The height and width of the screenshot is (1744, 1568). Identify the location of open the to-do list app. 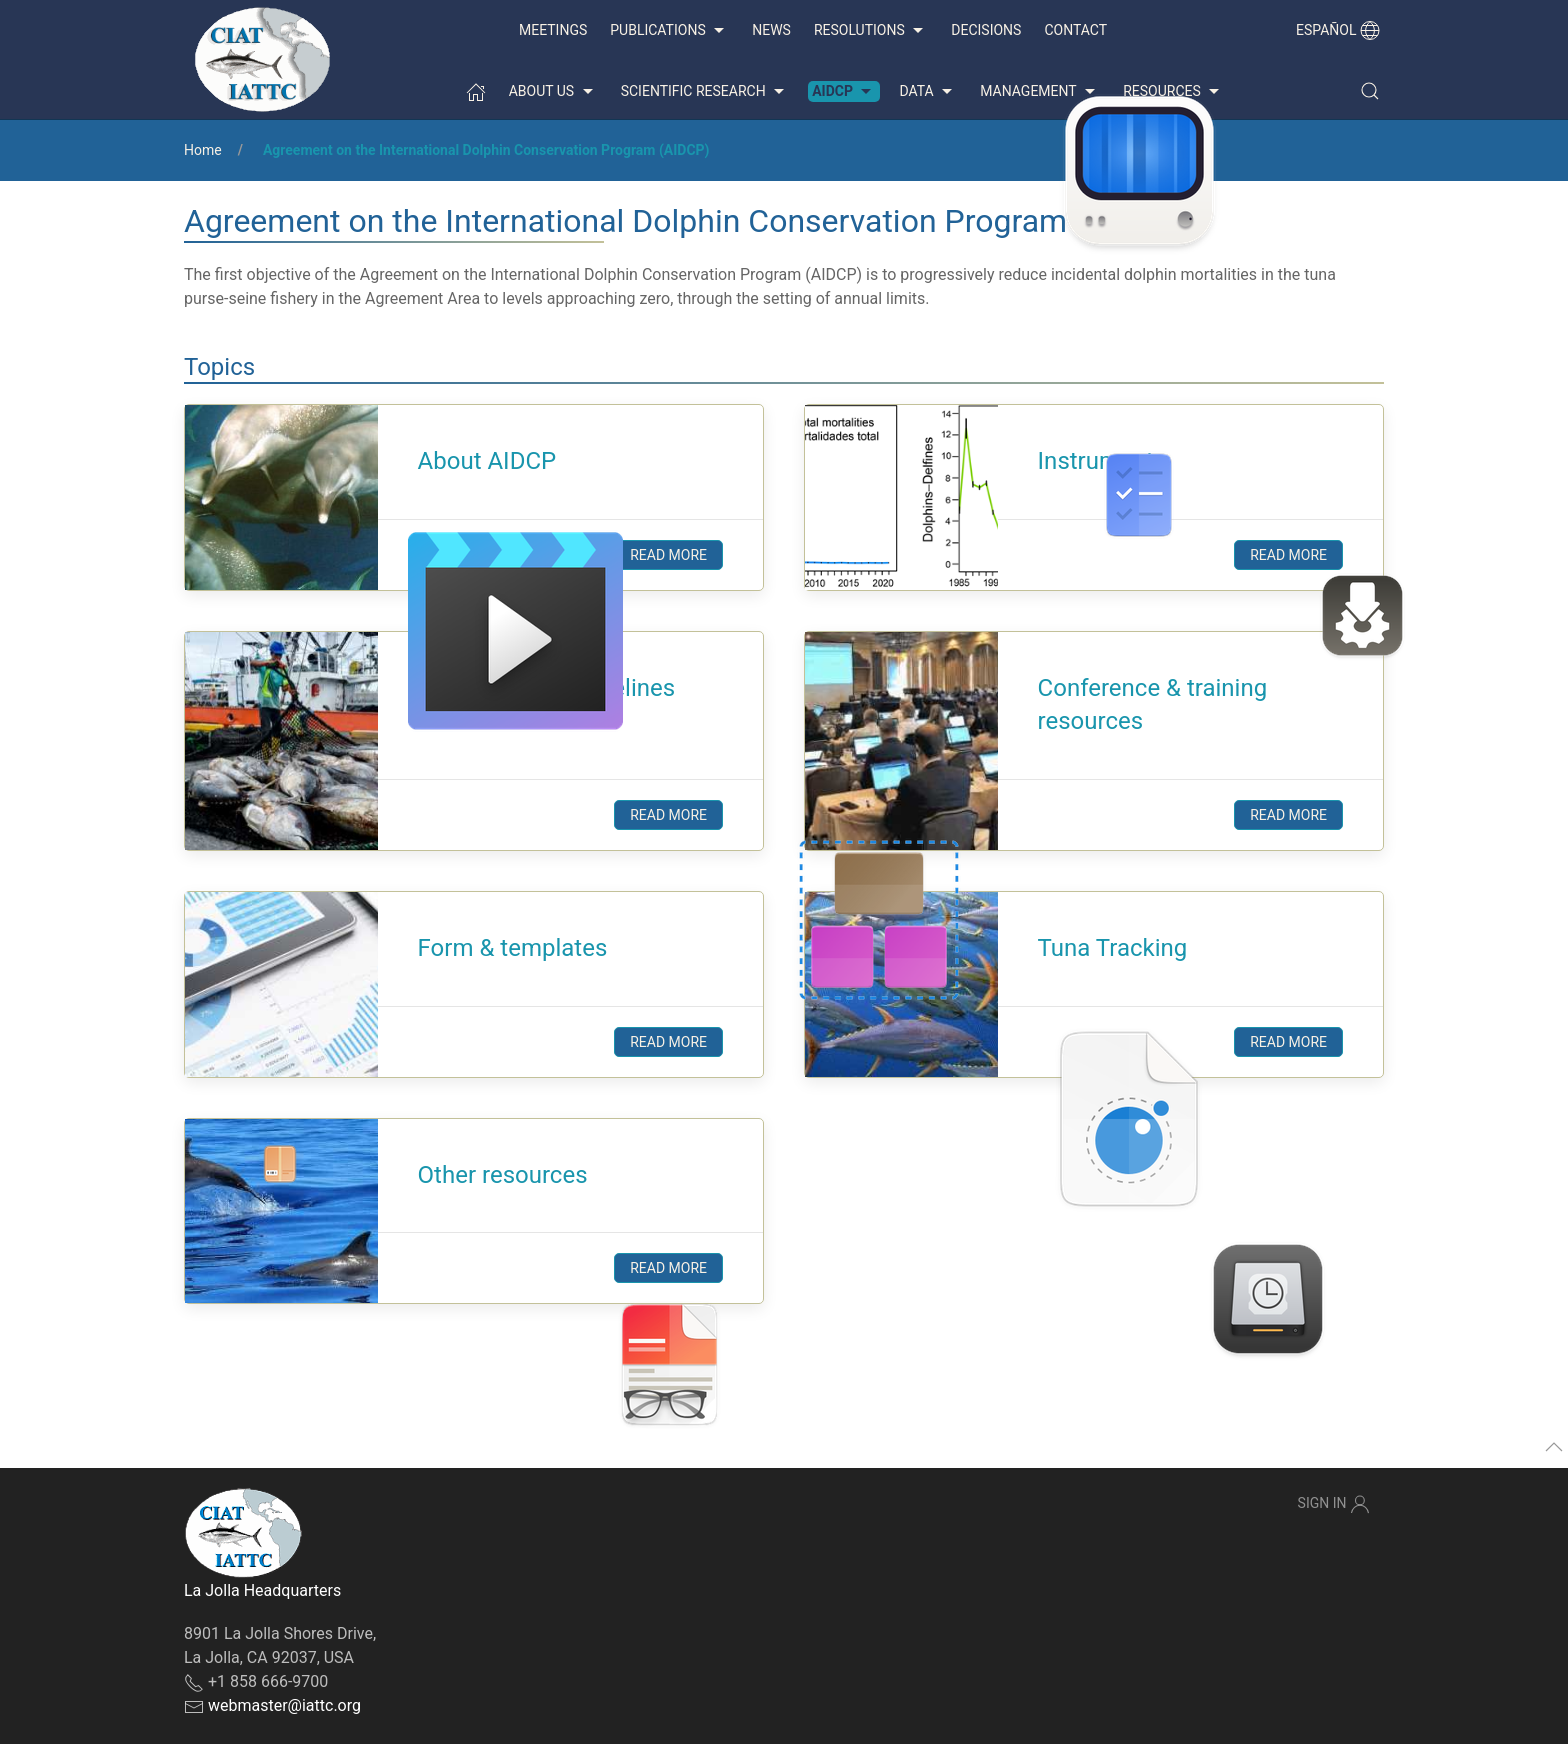
(1139, 495).